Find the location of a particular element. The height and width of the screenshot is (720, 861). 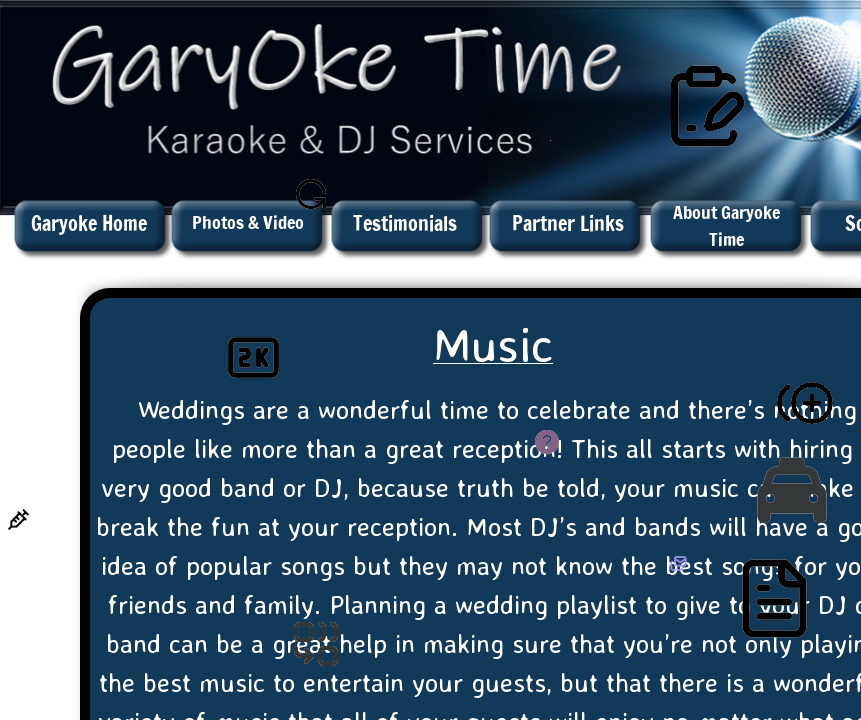

access help or support information is located at coordinates (547, 442).